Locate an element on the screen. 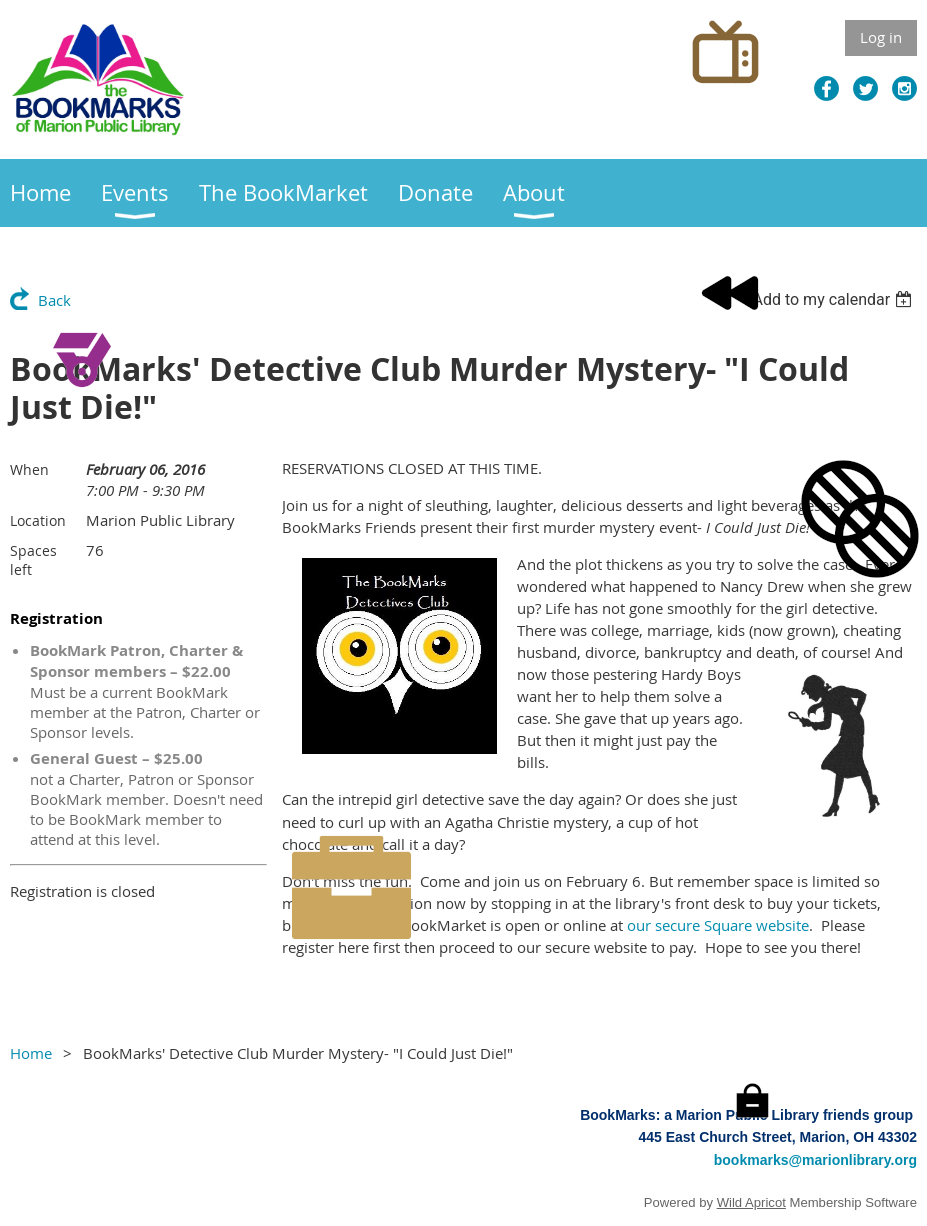  skip to previous track is located at coordinates (730, 293).